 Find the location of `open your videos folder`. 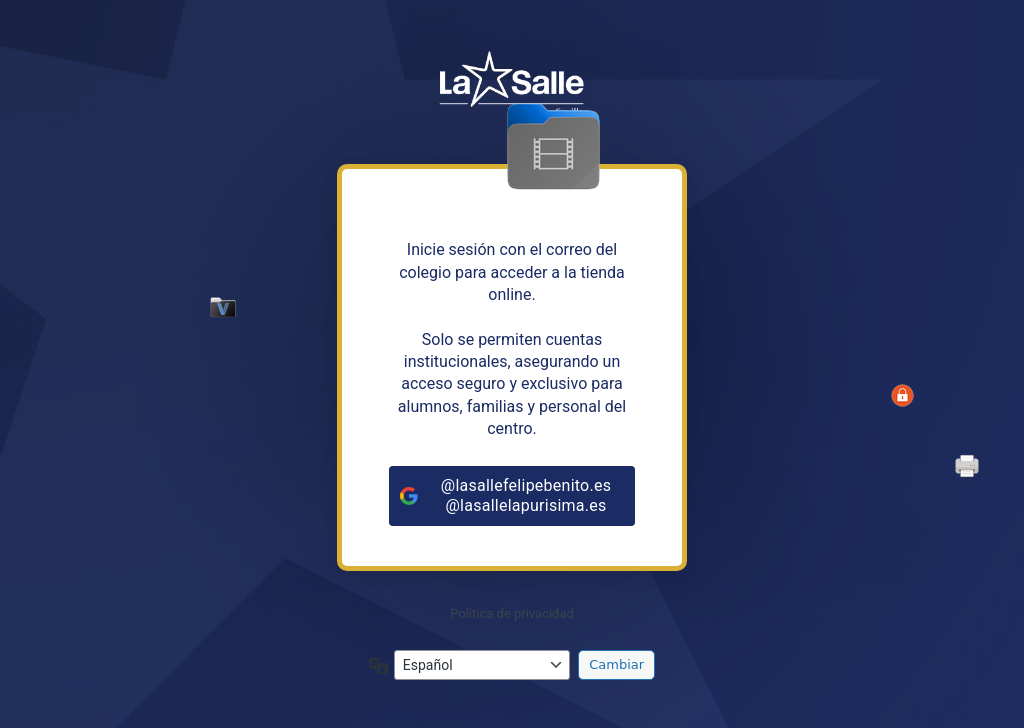

open your videos folder is located at coordinates (553, 146).